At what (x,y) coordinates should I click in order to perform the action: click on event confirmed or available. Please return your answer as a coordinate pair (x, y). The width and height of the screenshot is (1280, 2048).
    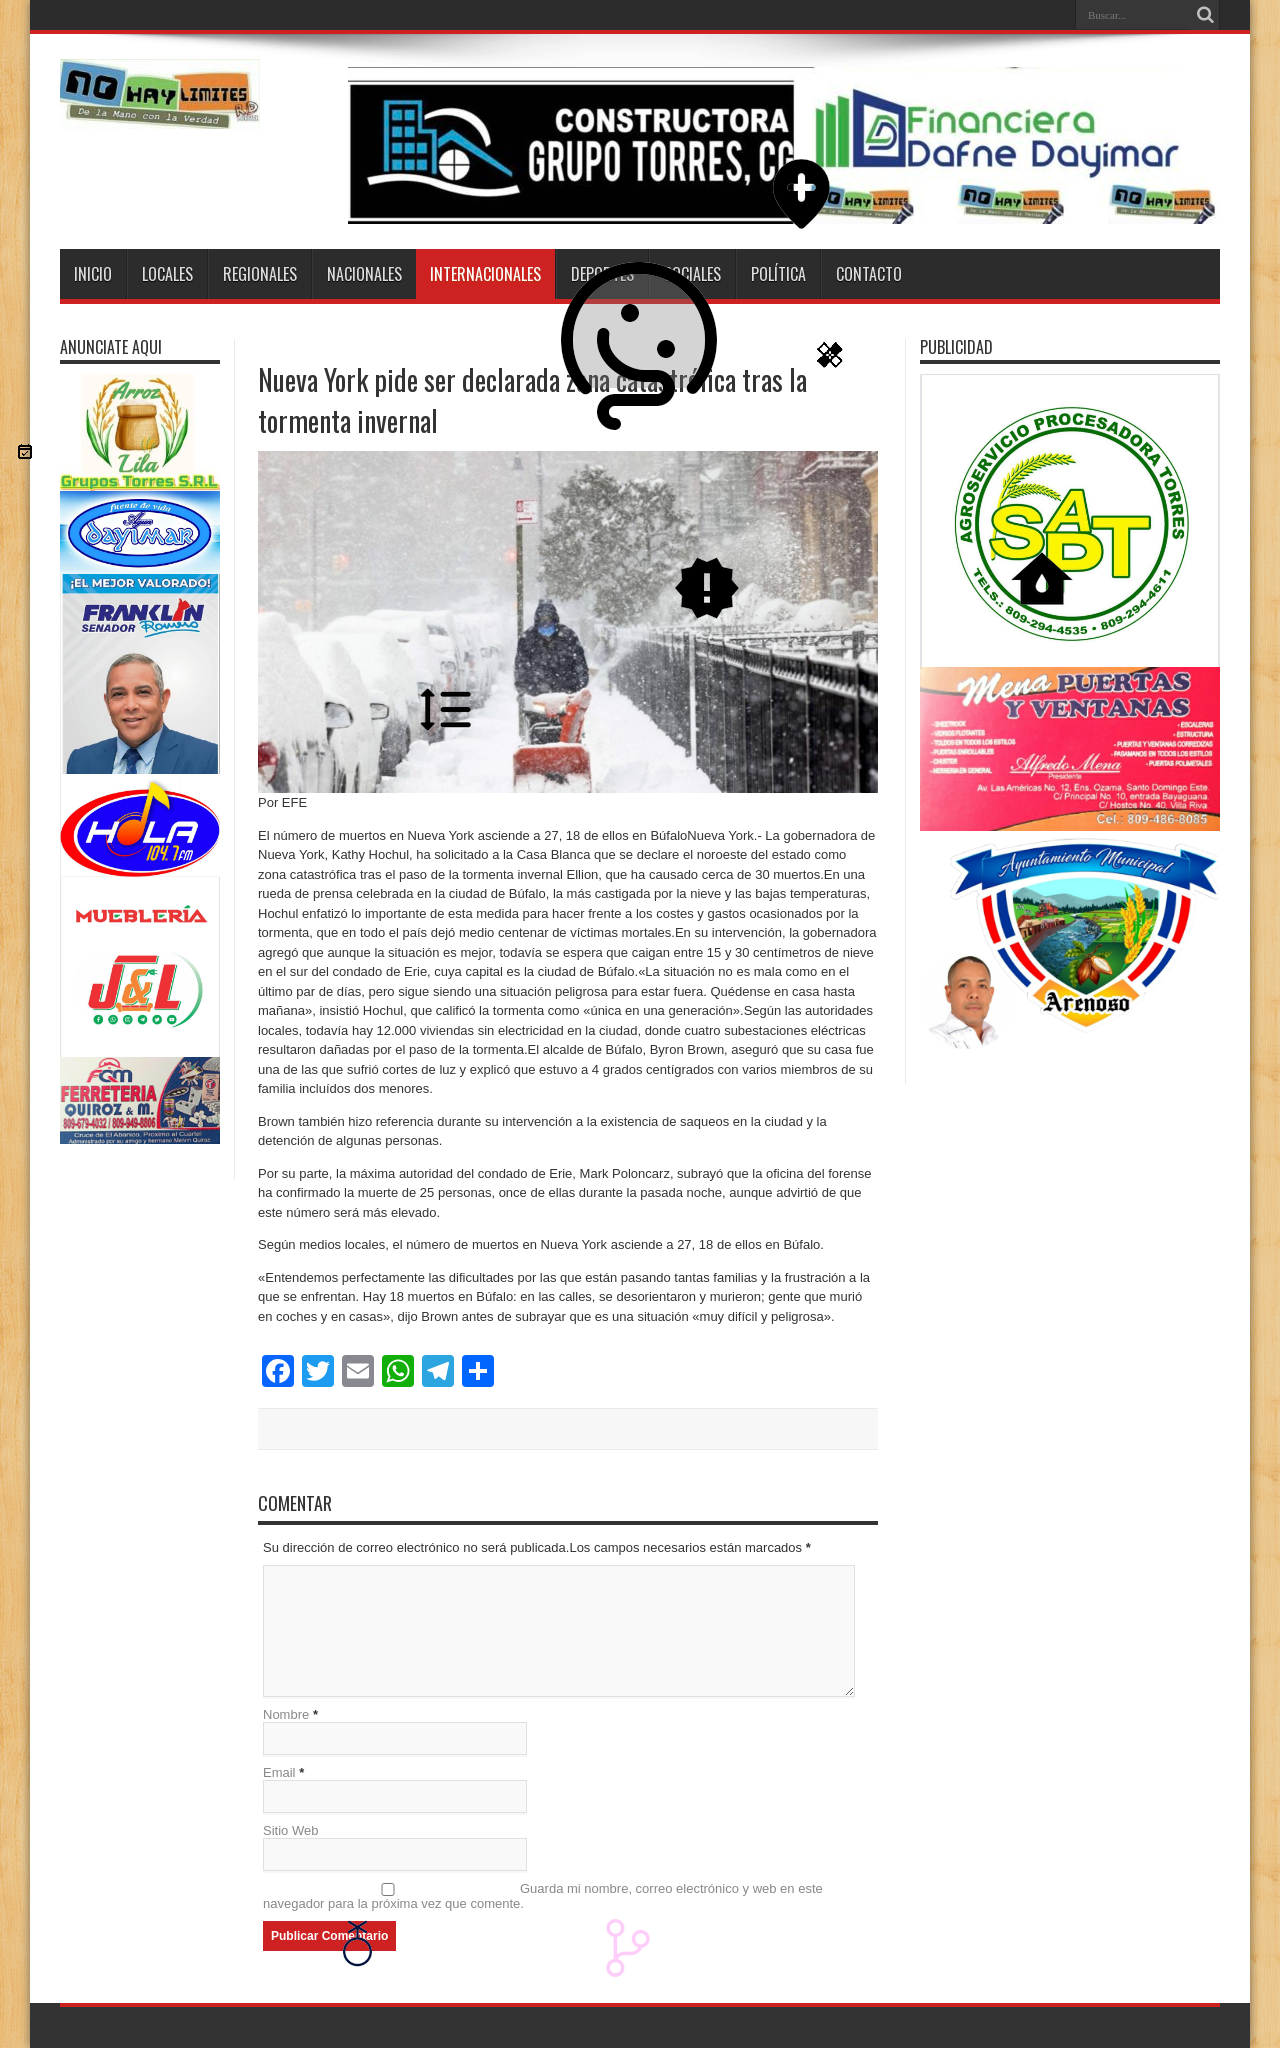
    Looking at the image, I should click on (25, 452).